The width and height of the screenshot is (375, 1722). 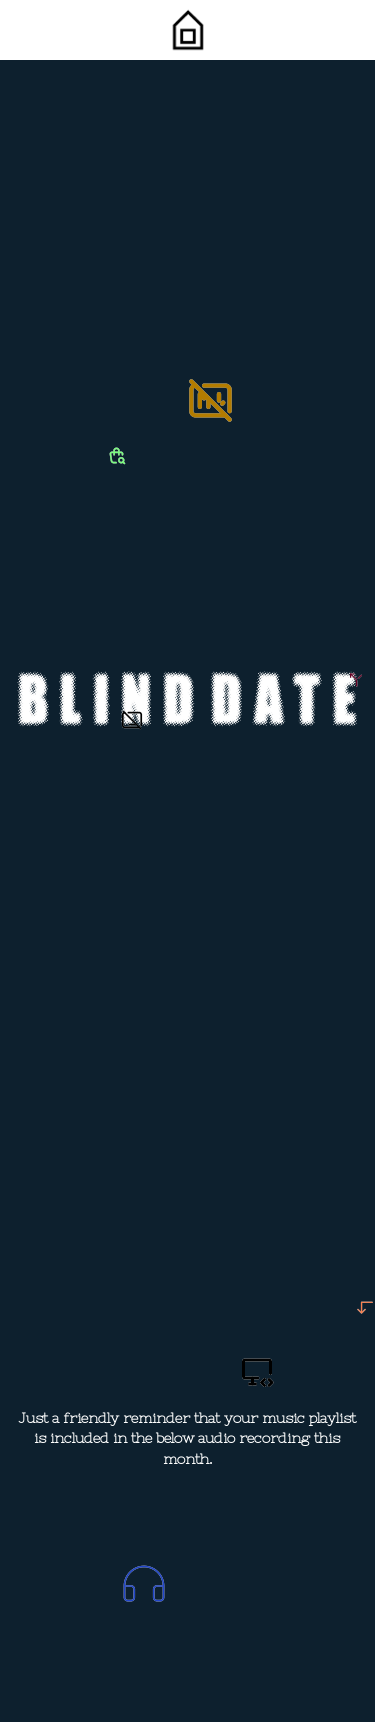 What do you see at coordinates (132, 720) in the screenshot?
I see `iPad is disconnected or unavailable` at bounding box center [132, 720].